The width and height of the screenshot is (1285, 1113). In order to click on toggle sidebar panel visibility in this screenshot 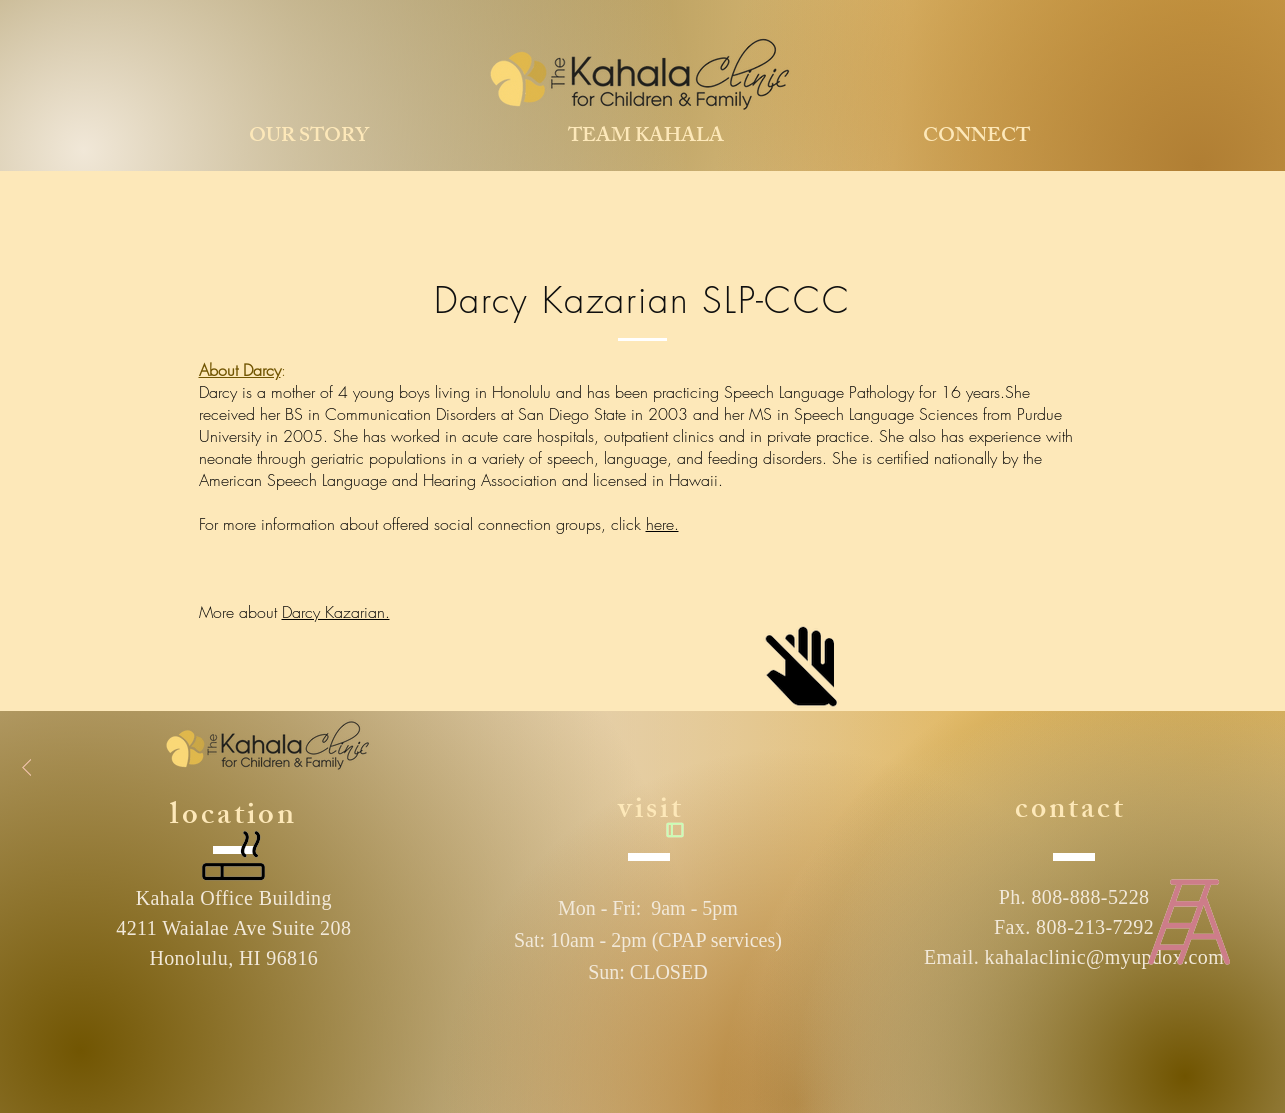, I will do `click(675, 830)`.